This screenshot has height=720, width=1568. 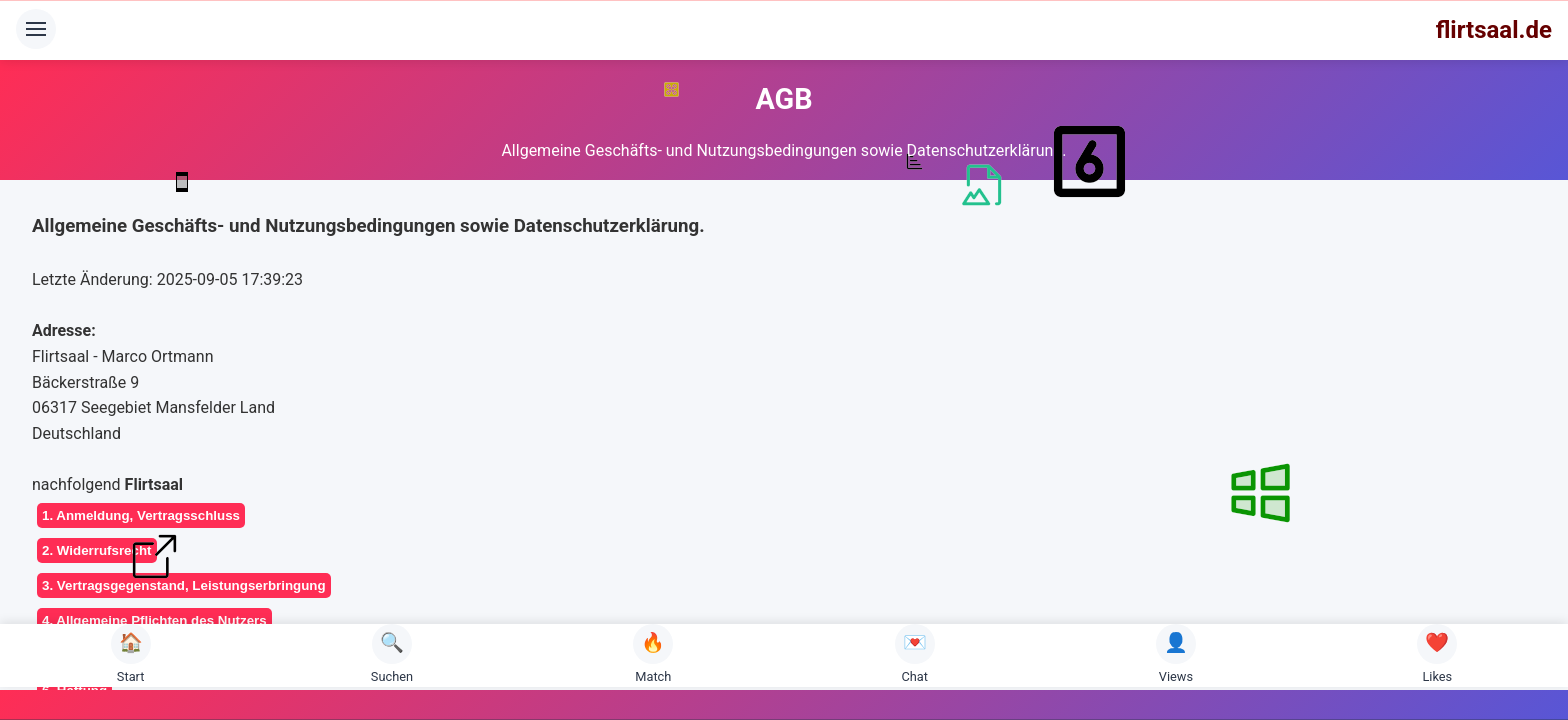 What do you see at coordinates (1089, 161) in the screenshot?
I see `select or input the number six` at bounding box center [1089, 161].